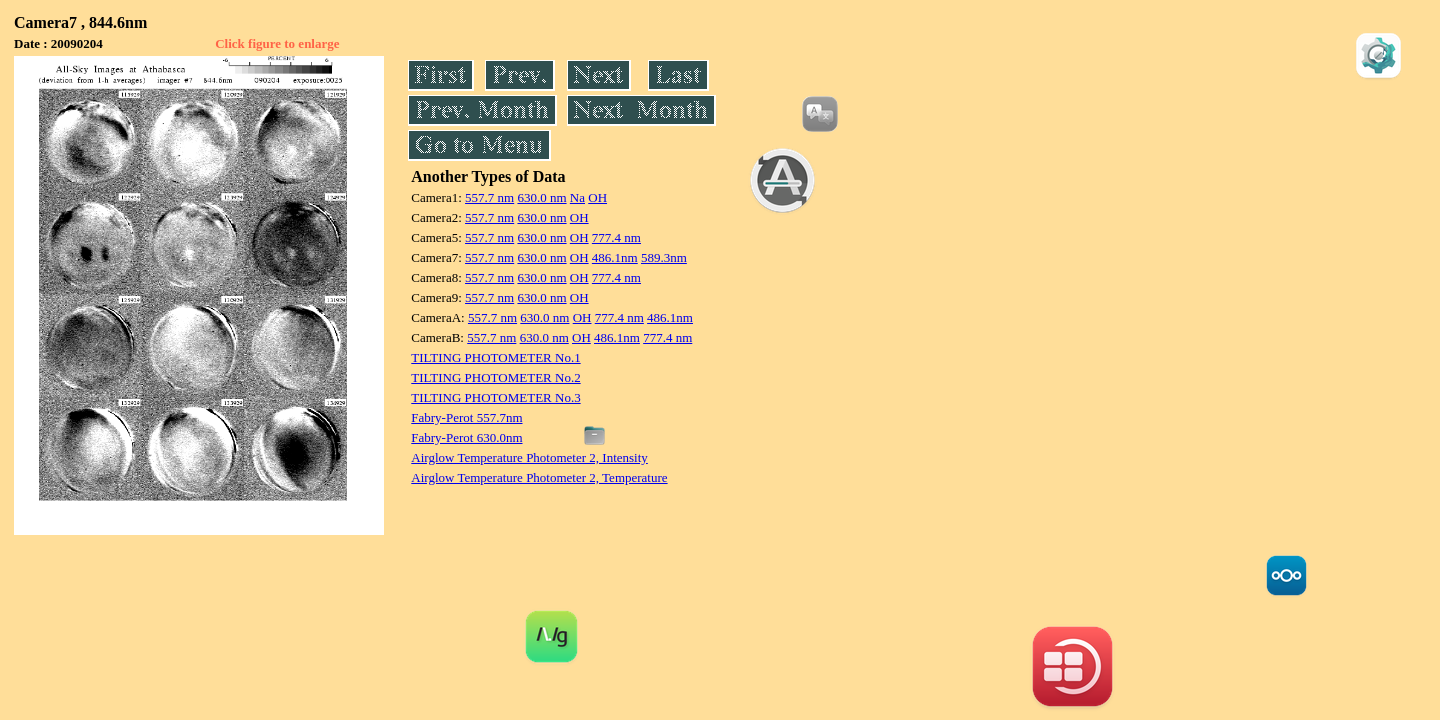 The height and width of the screenshot is (720, 1440). I want to click on open nextcloud app, so click(1286, 575).